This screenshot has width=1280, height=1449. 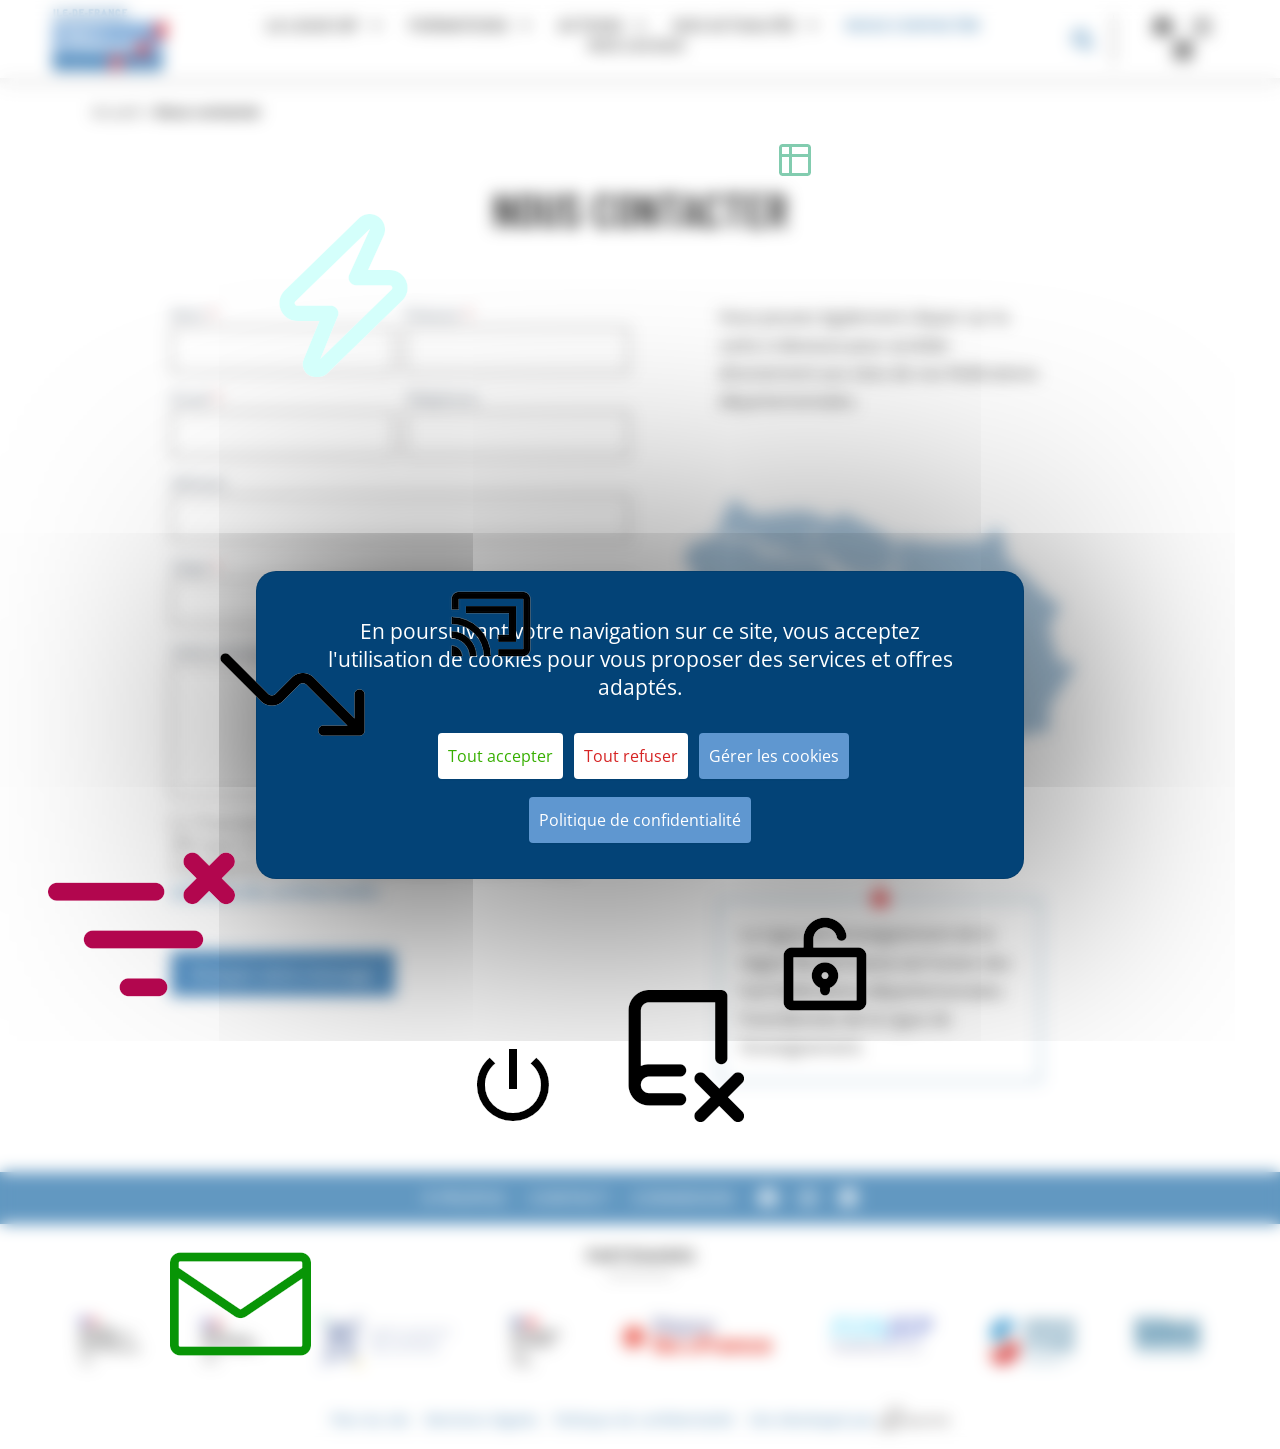 I want to click on indicates a deleted repository, so click(x=678, y=1056).